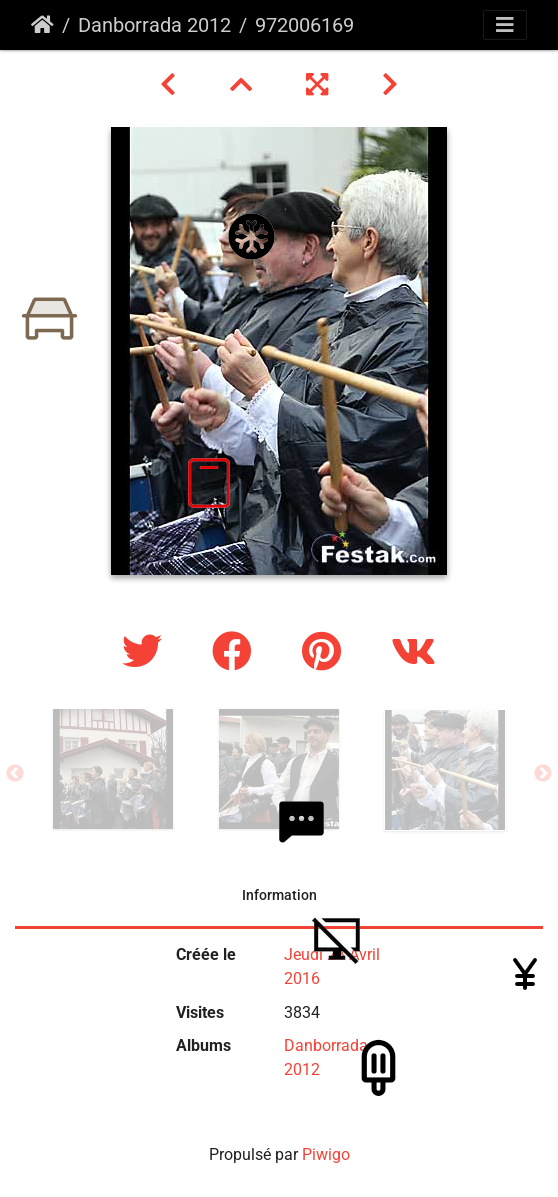  Describe the element at coordinates (49, 319) in the screenshot. I see `access vehicle or car-related features` at that location.